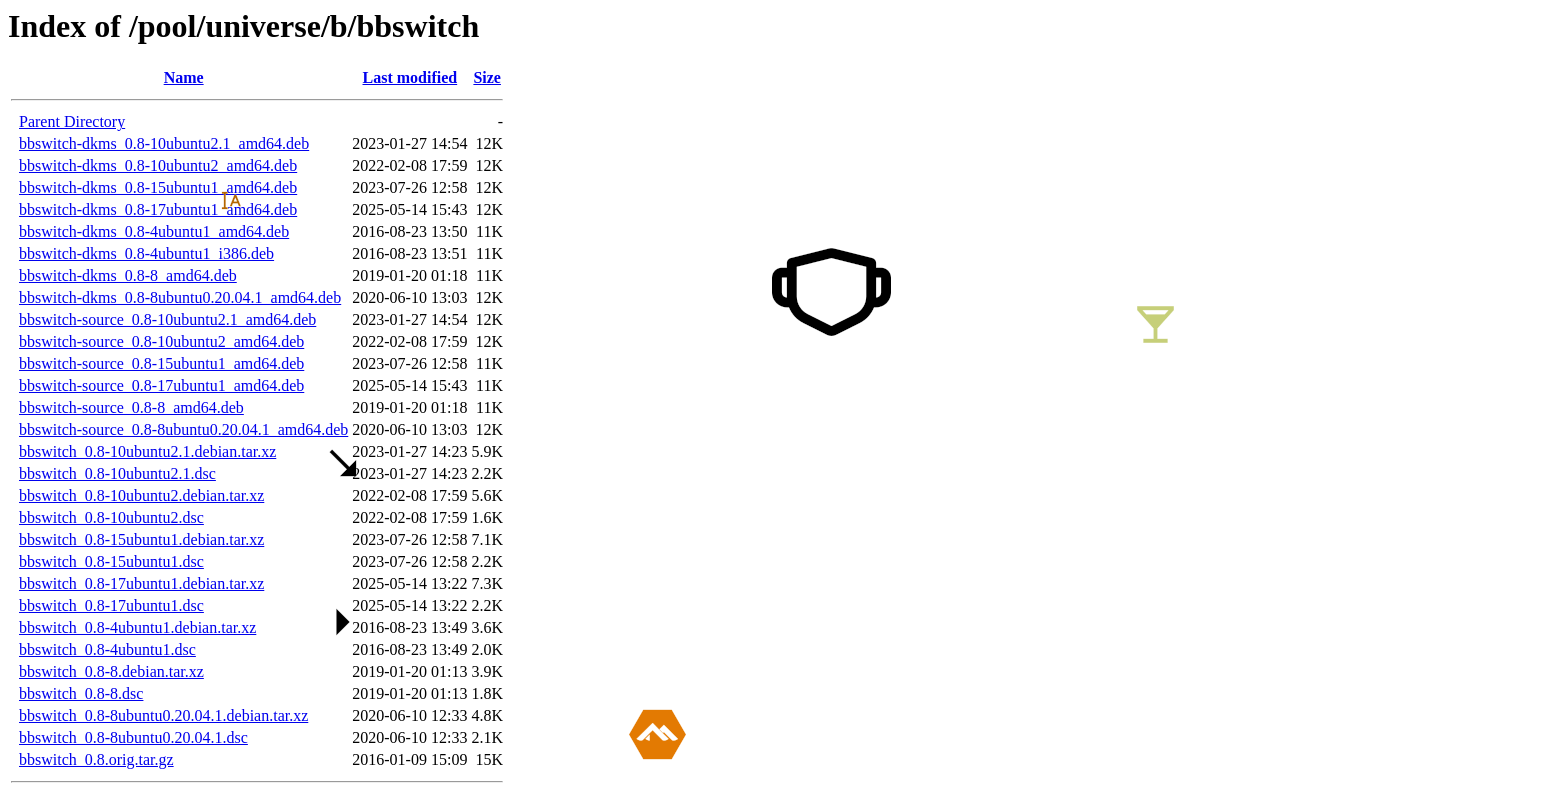 The image size is (1568, 802). Describe the element at coordinates (1155, 324) in the screenshot. I see `view cocktail or drink menu` at that location.